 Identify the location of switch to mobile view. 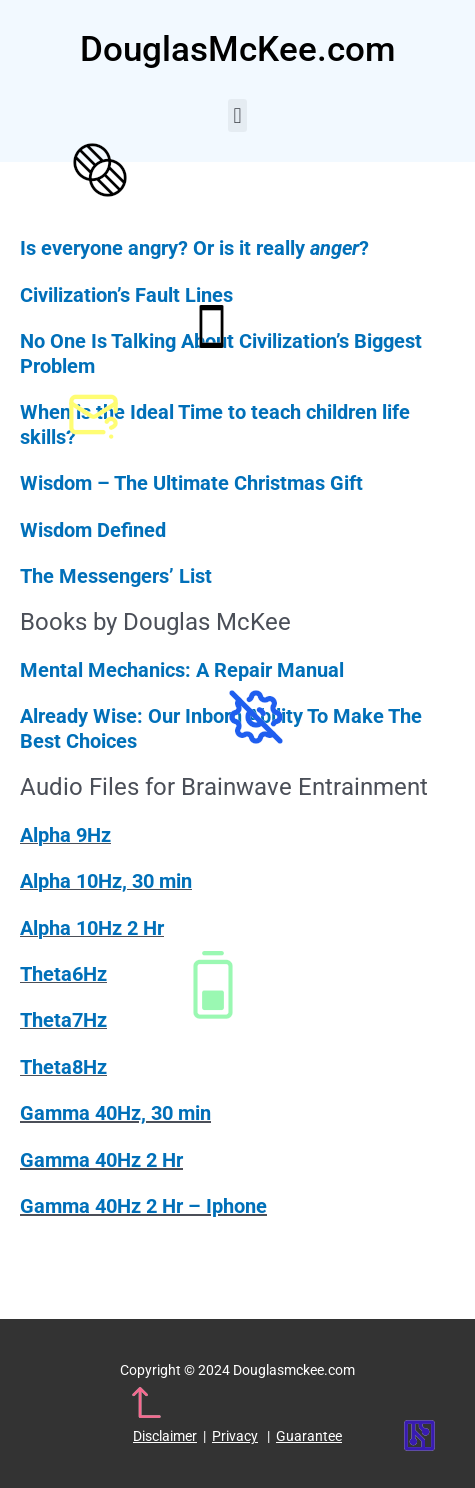
(211, 326).